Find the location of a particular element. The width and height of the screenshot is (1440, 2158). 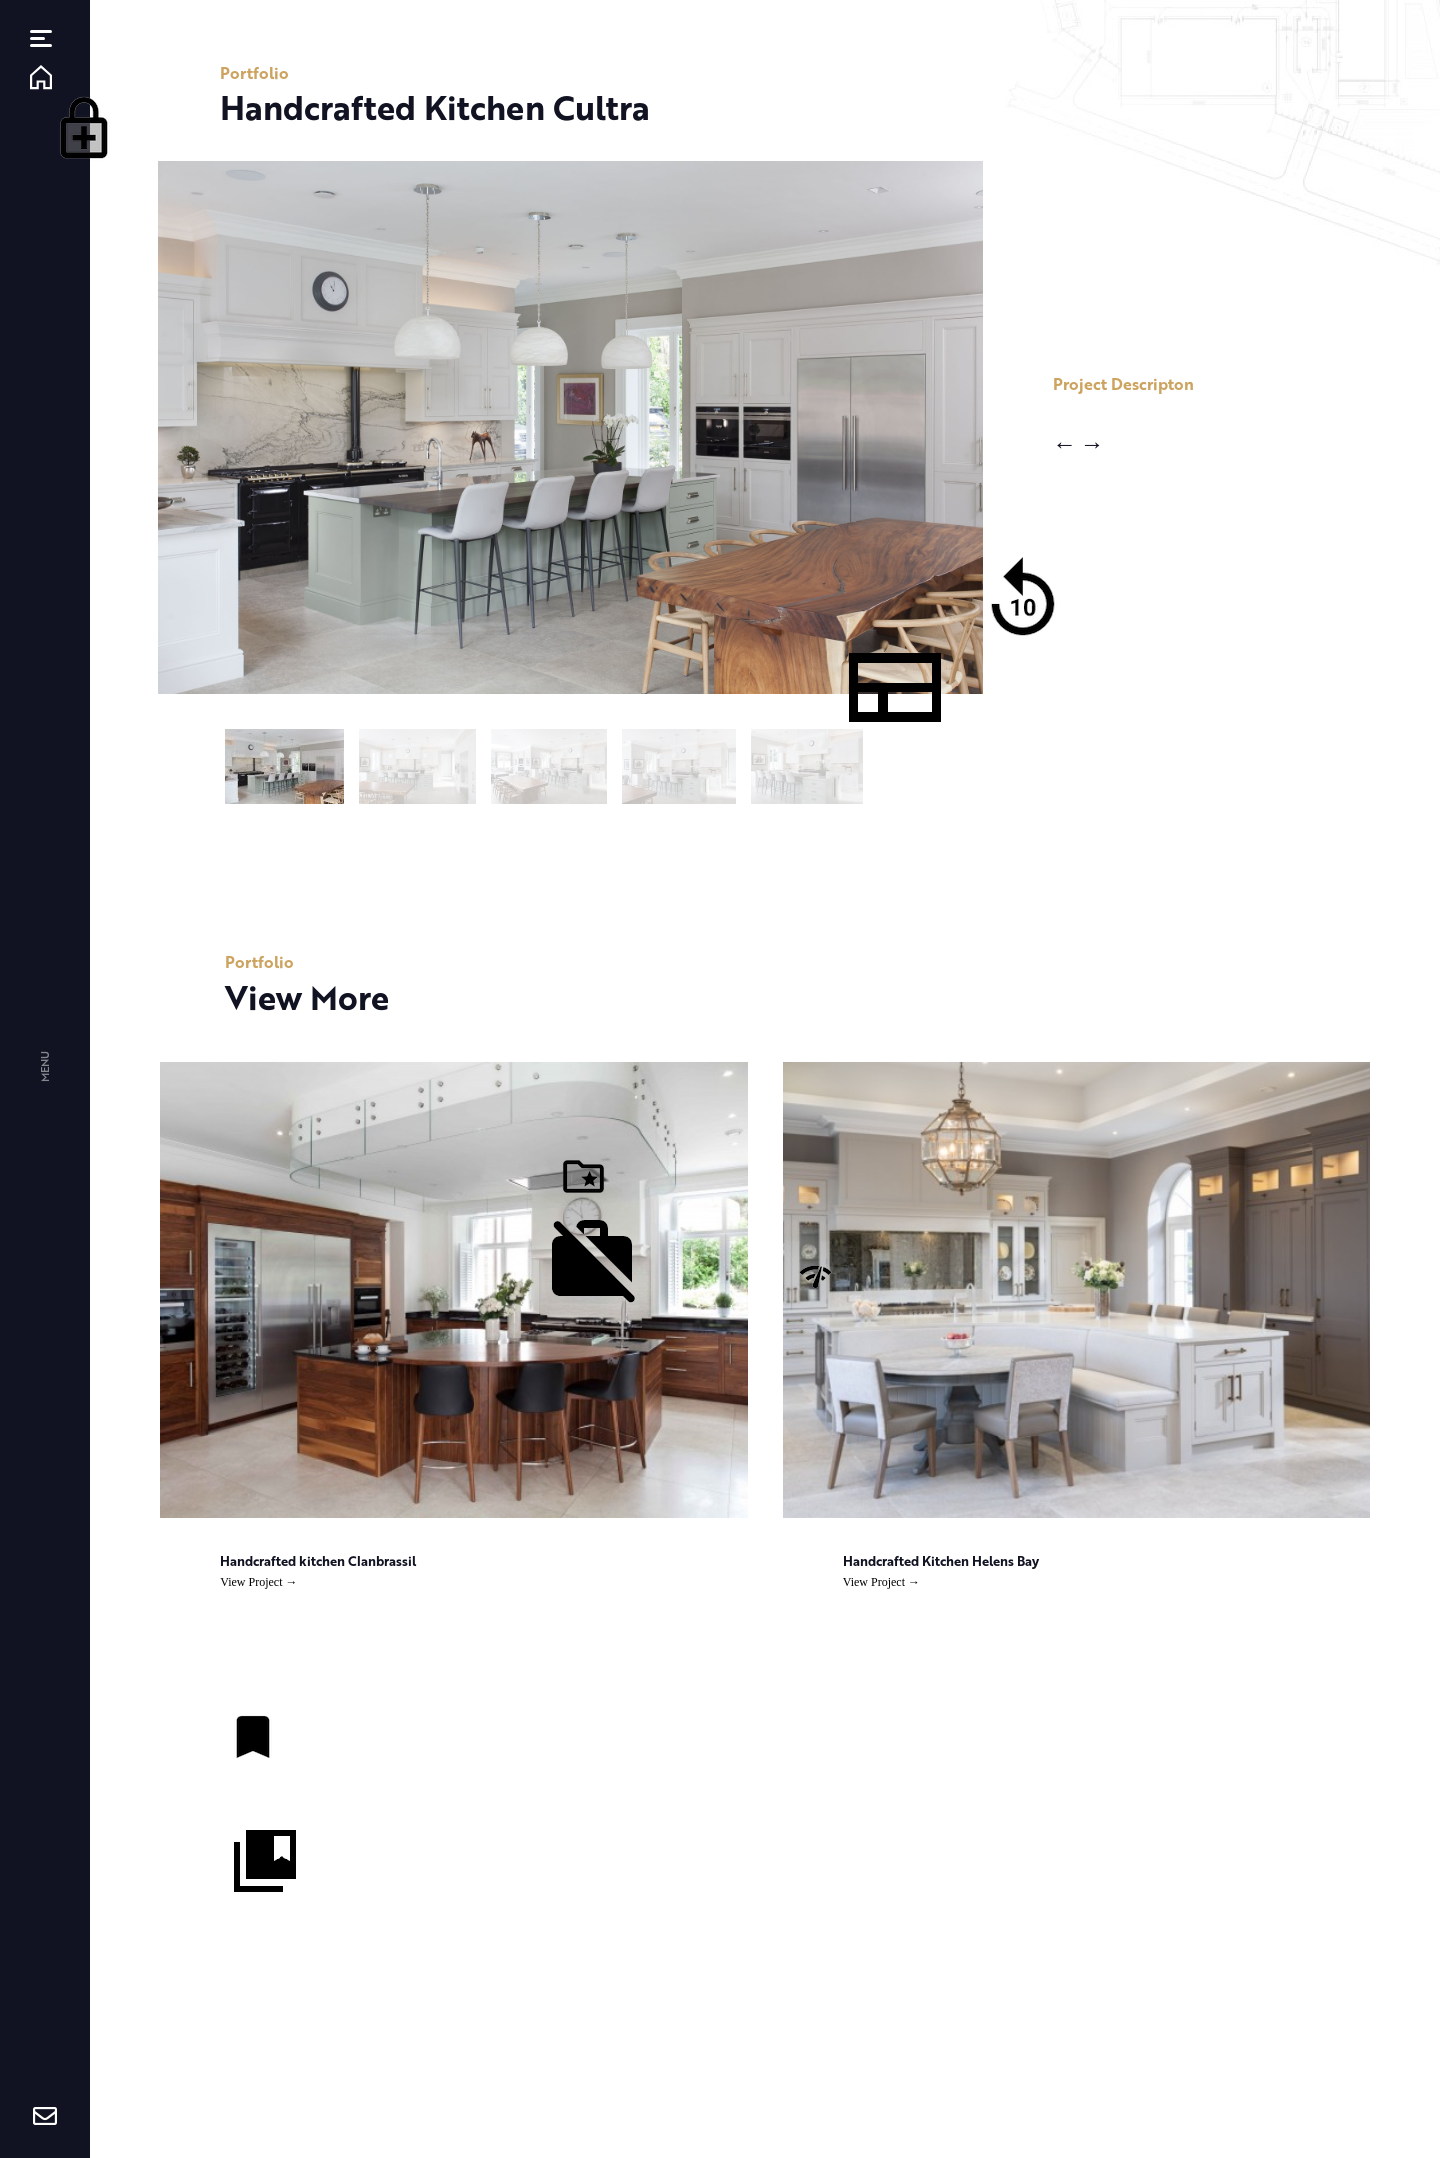

replay the last 10 seconds is located at coordinates (1023, 600).